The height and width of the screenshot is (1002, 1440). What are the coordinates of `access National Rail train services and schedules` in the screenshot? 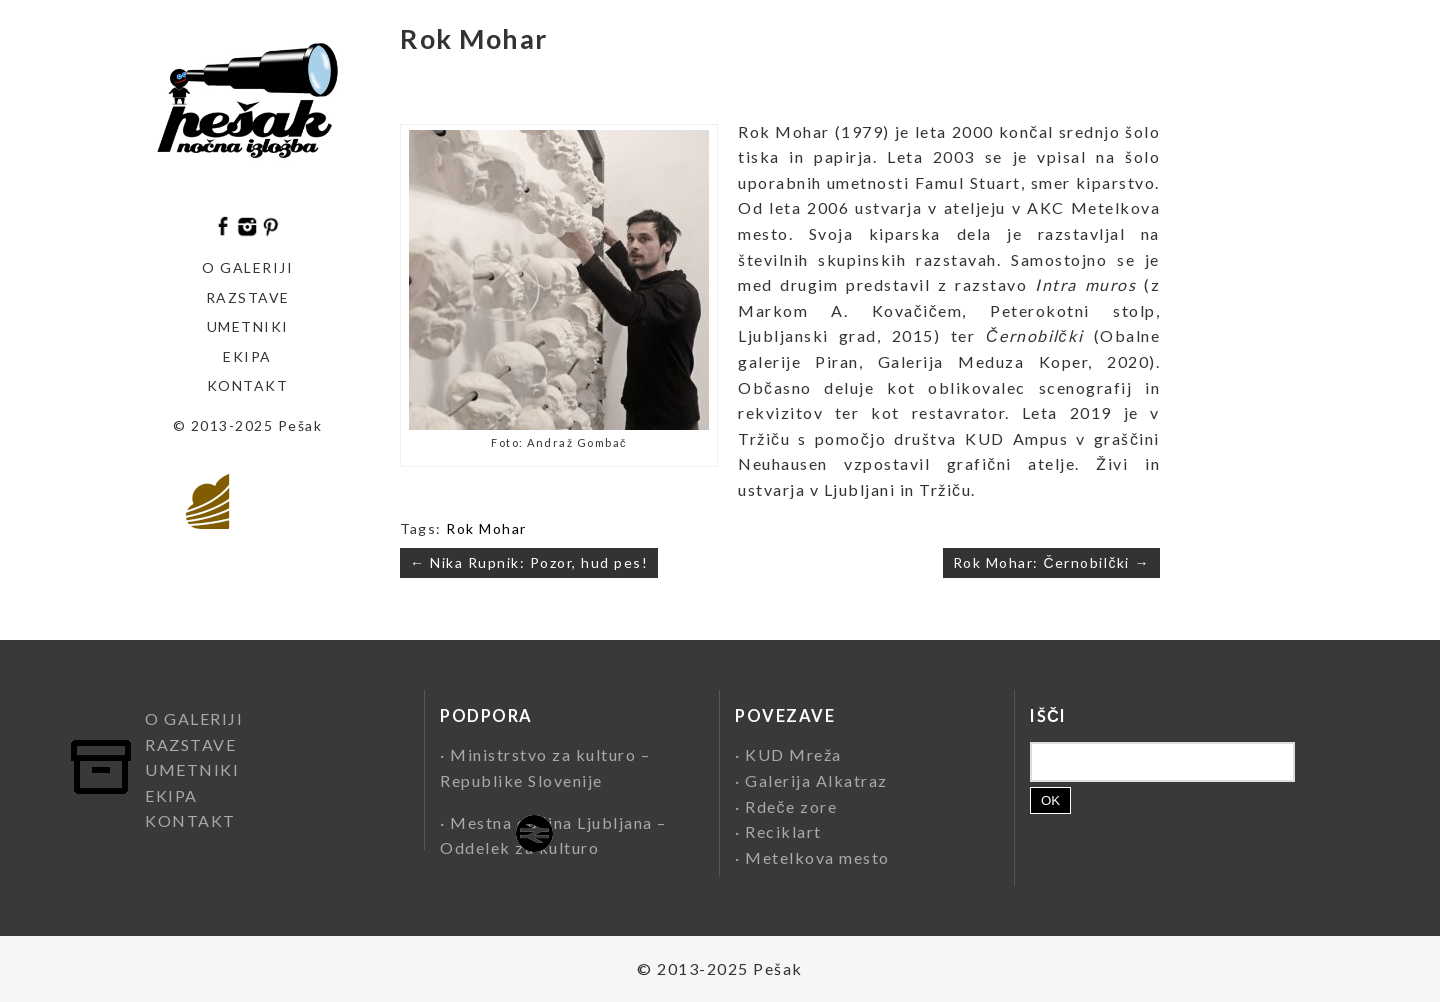 It's located at (534, 833).